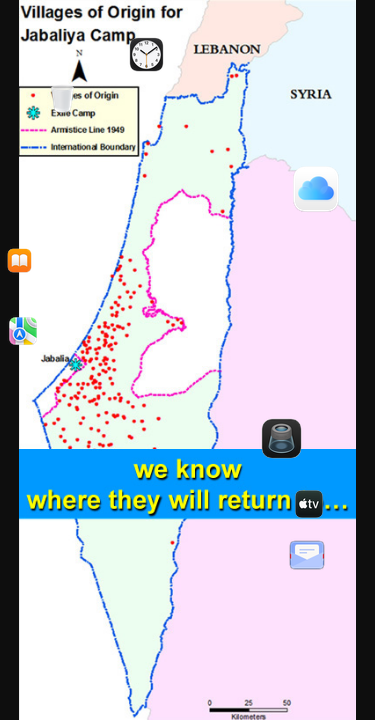 The width and height of the screenshot is (375, 720). What do you see at coordinates (309, 504) in the screenshot?
I see `open the Apple TV app` at bounding box center [309, 504].